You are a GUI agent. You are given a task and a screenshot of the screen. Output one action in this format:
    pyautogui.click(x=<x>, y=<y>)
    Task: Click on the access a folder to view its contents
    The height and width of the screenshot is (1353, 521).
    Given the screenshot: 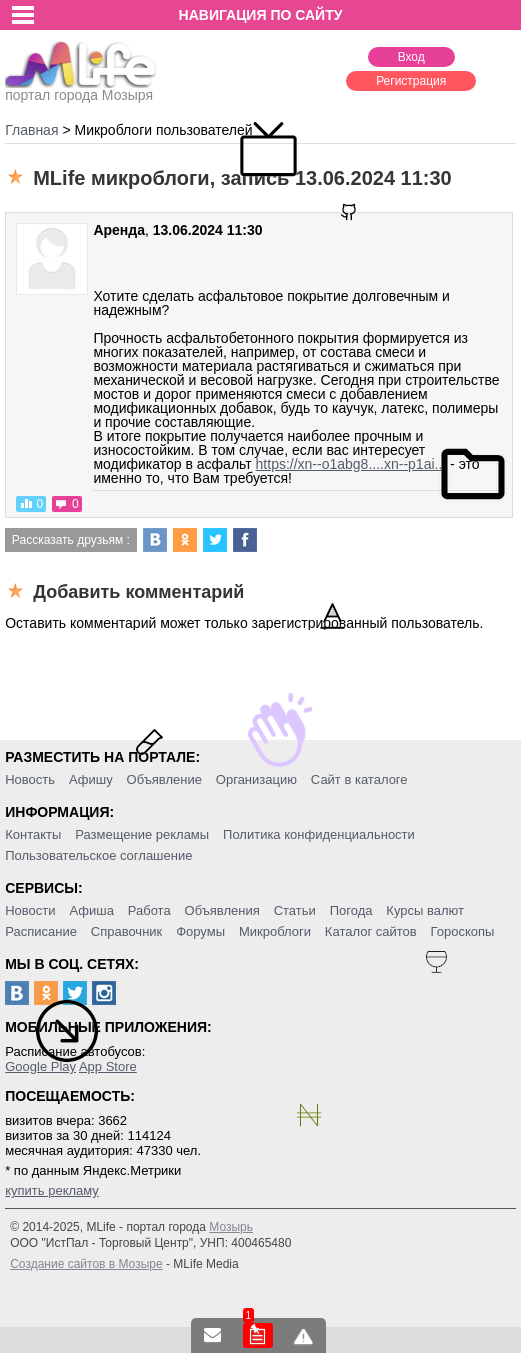 What is the action you would take?
    pyautogui.click(x=473, y=474)
    